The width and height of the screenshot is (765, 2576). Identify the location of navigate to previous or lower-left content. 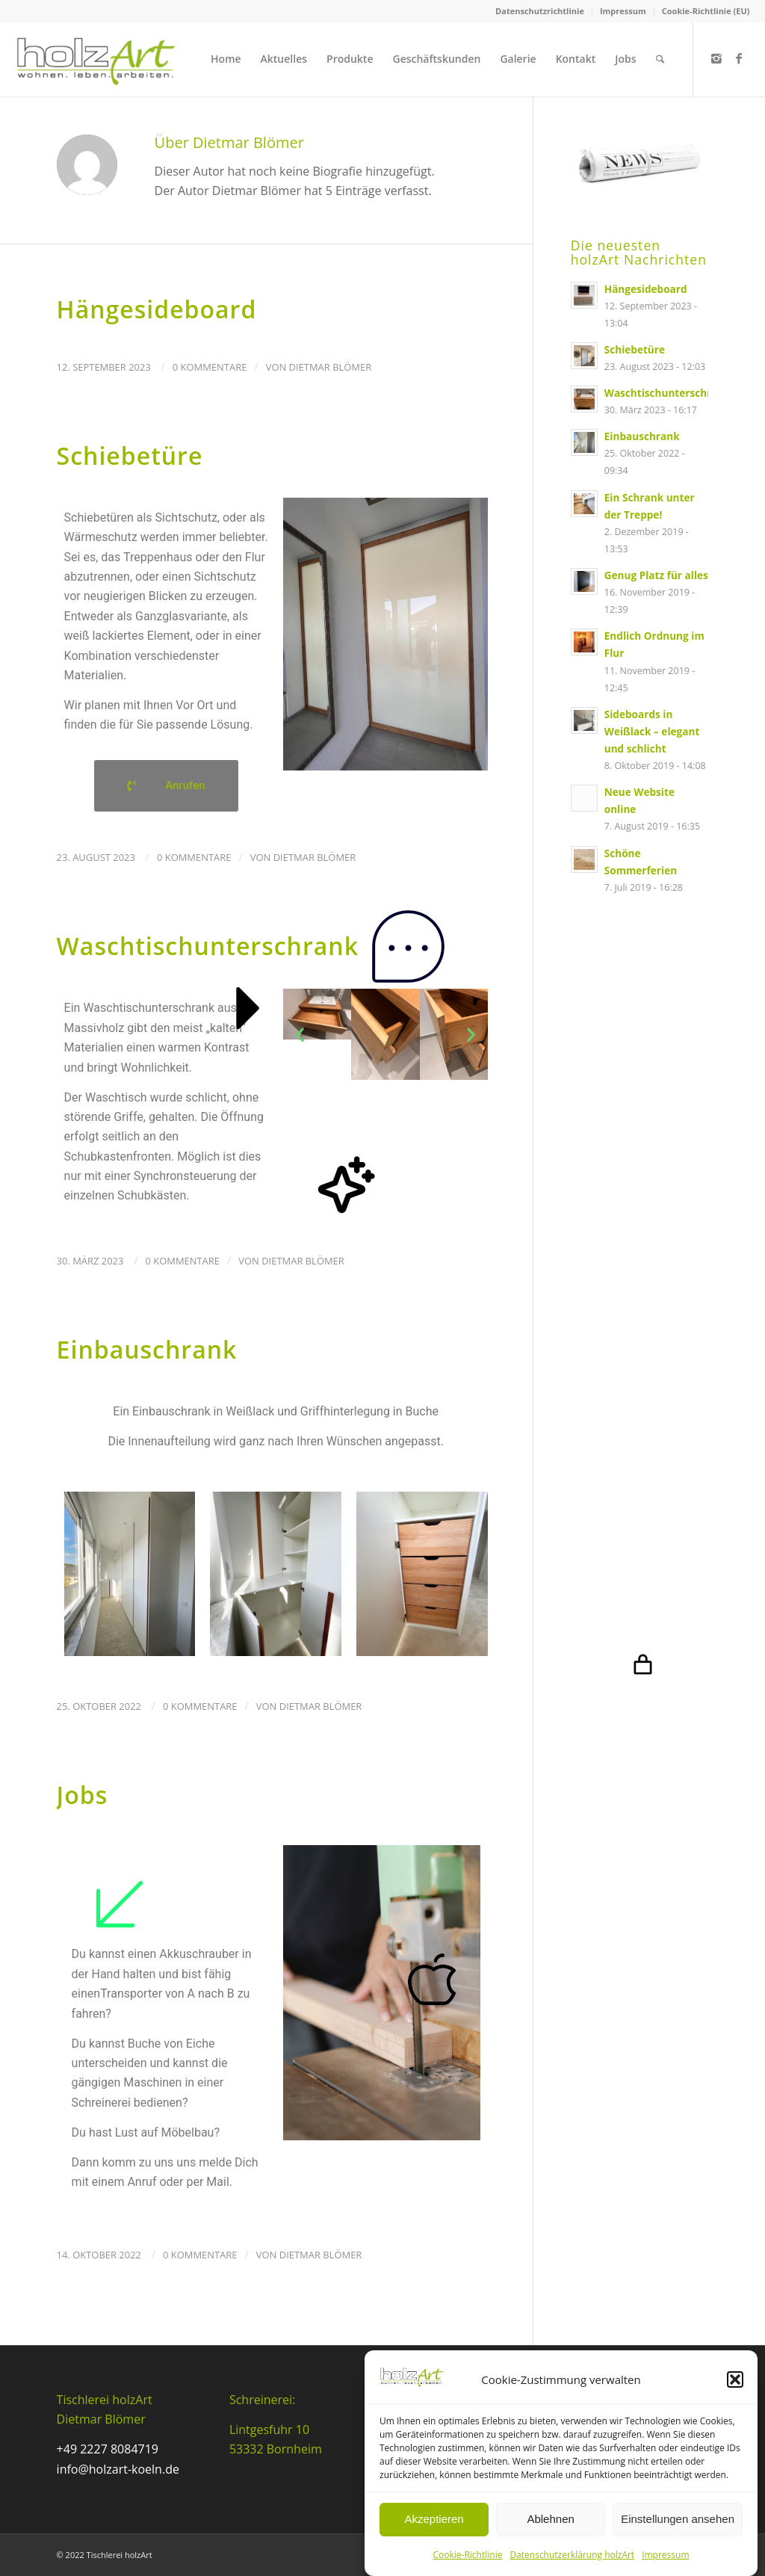
(120, 1904).